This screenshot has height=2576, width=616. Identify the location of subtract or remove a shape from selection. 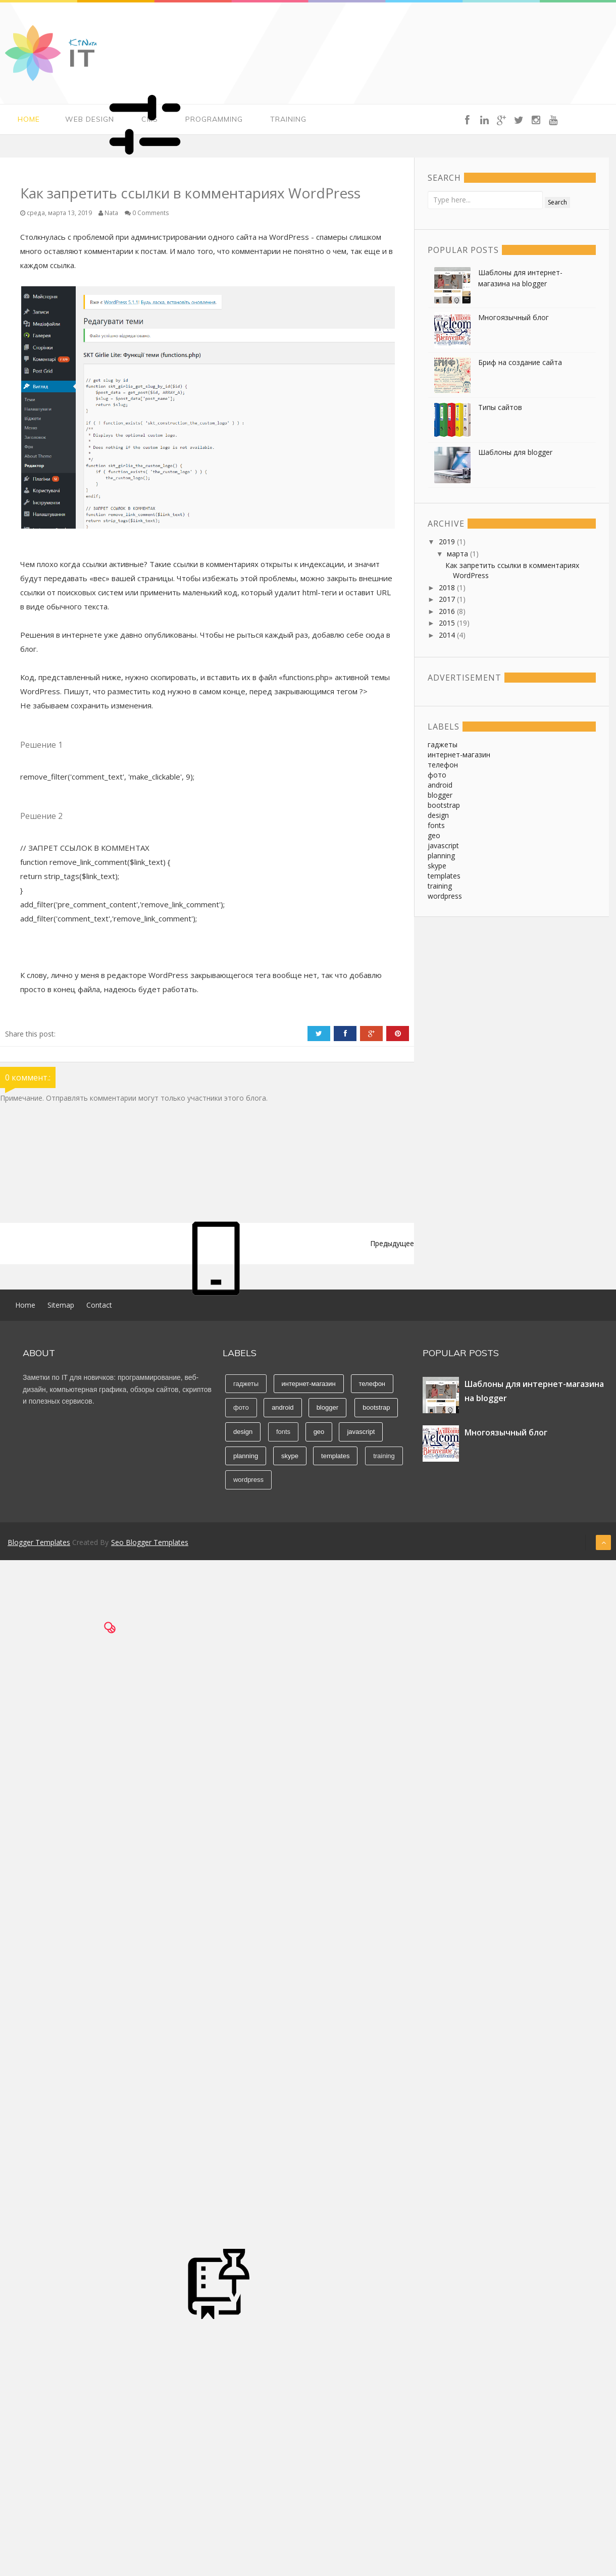
(110, 1627).